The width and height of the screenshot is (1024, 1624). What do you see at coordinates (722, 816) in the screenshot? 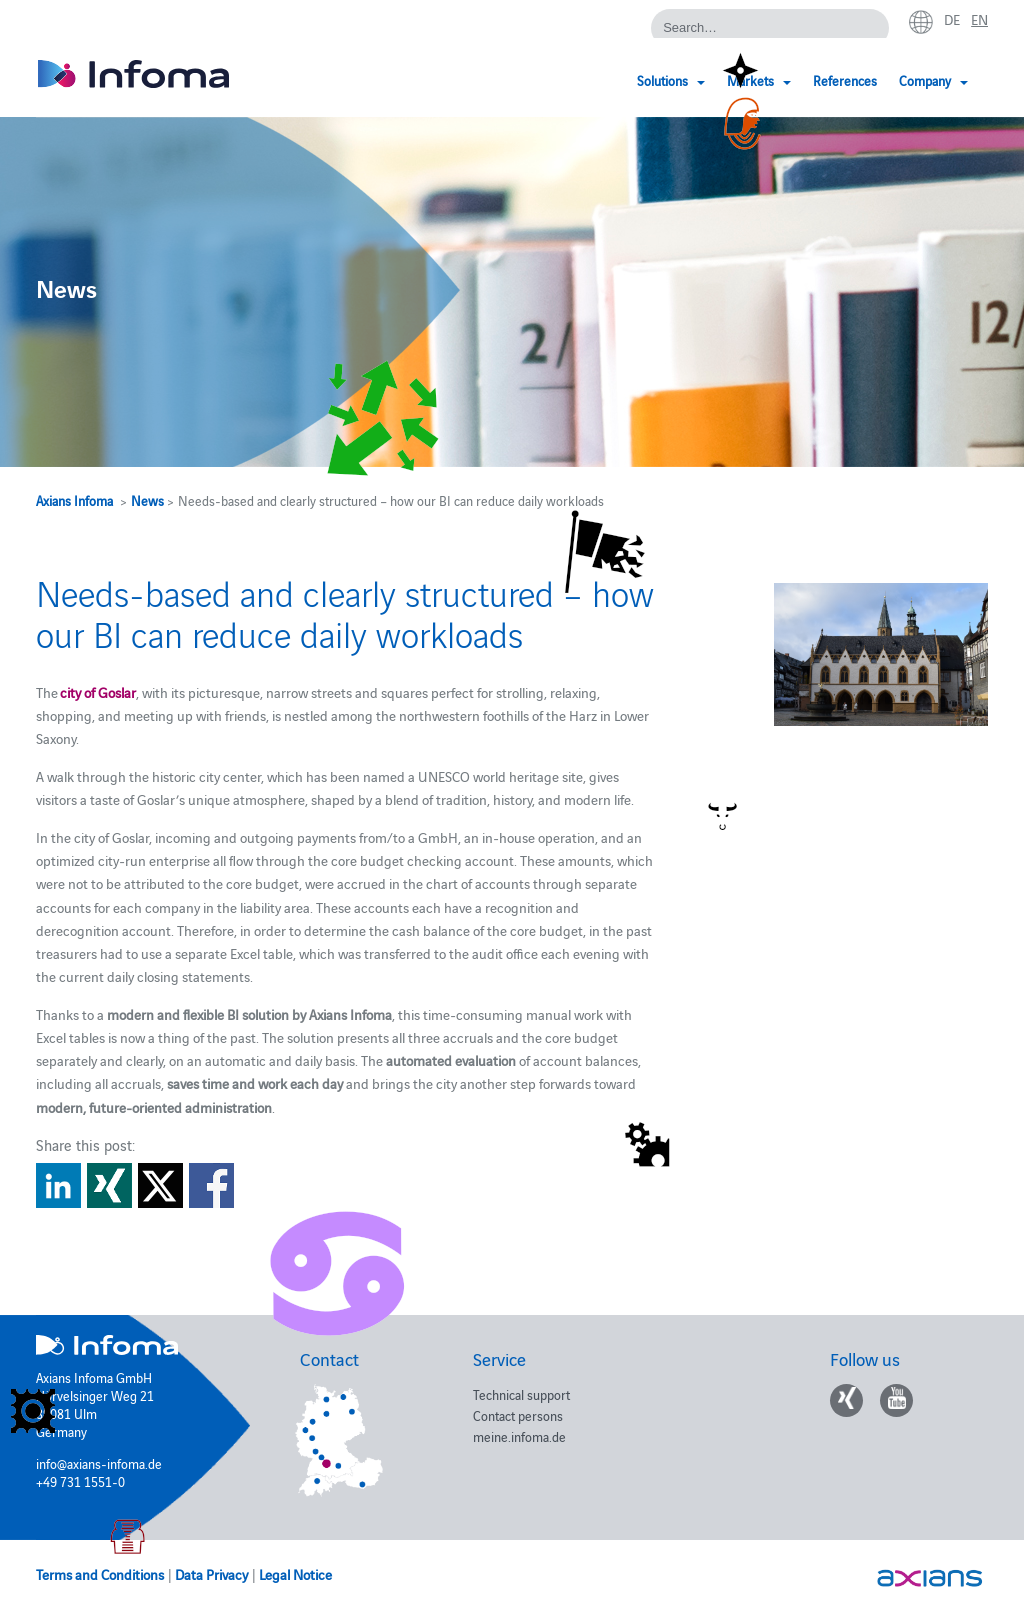
I see `represents a bull or taurus zodiac sign` at bounding box center [722, 816].